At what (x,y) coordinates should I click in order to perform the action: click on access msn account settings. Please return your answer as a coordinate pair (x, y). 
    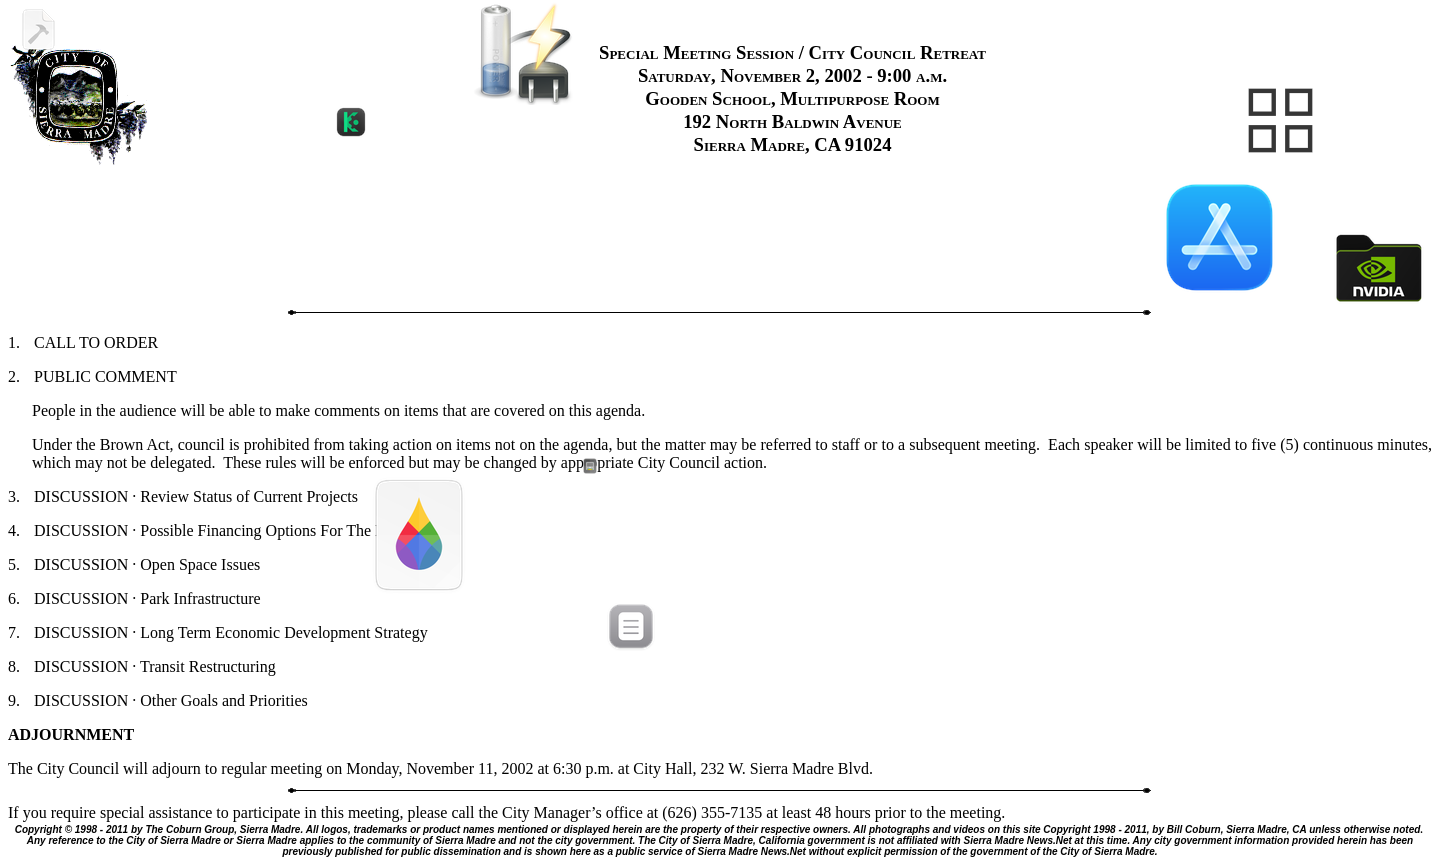
    Looking at the image, I should click on (1280, 120).